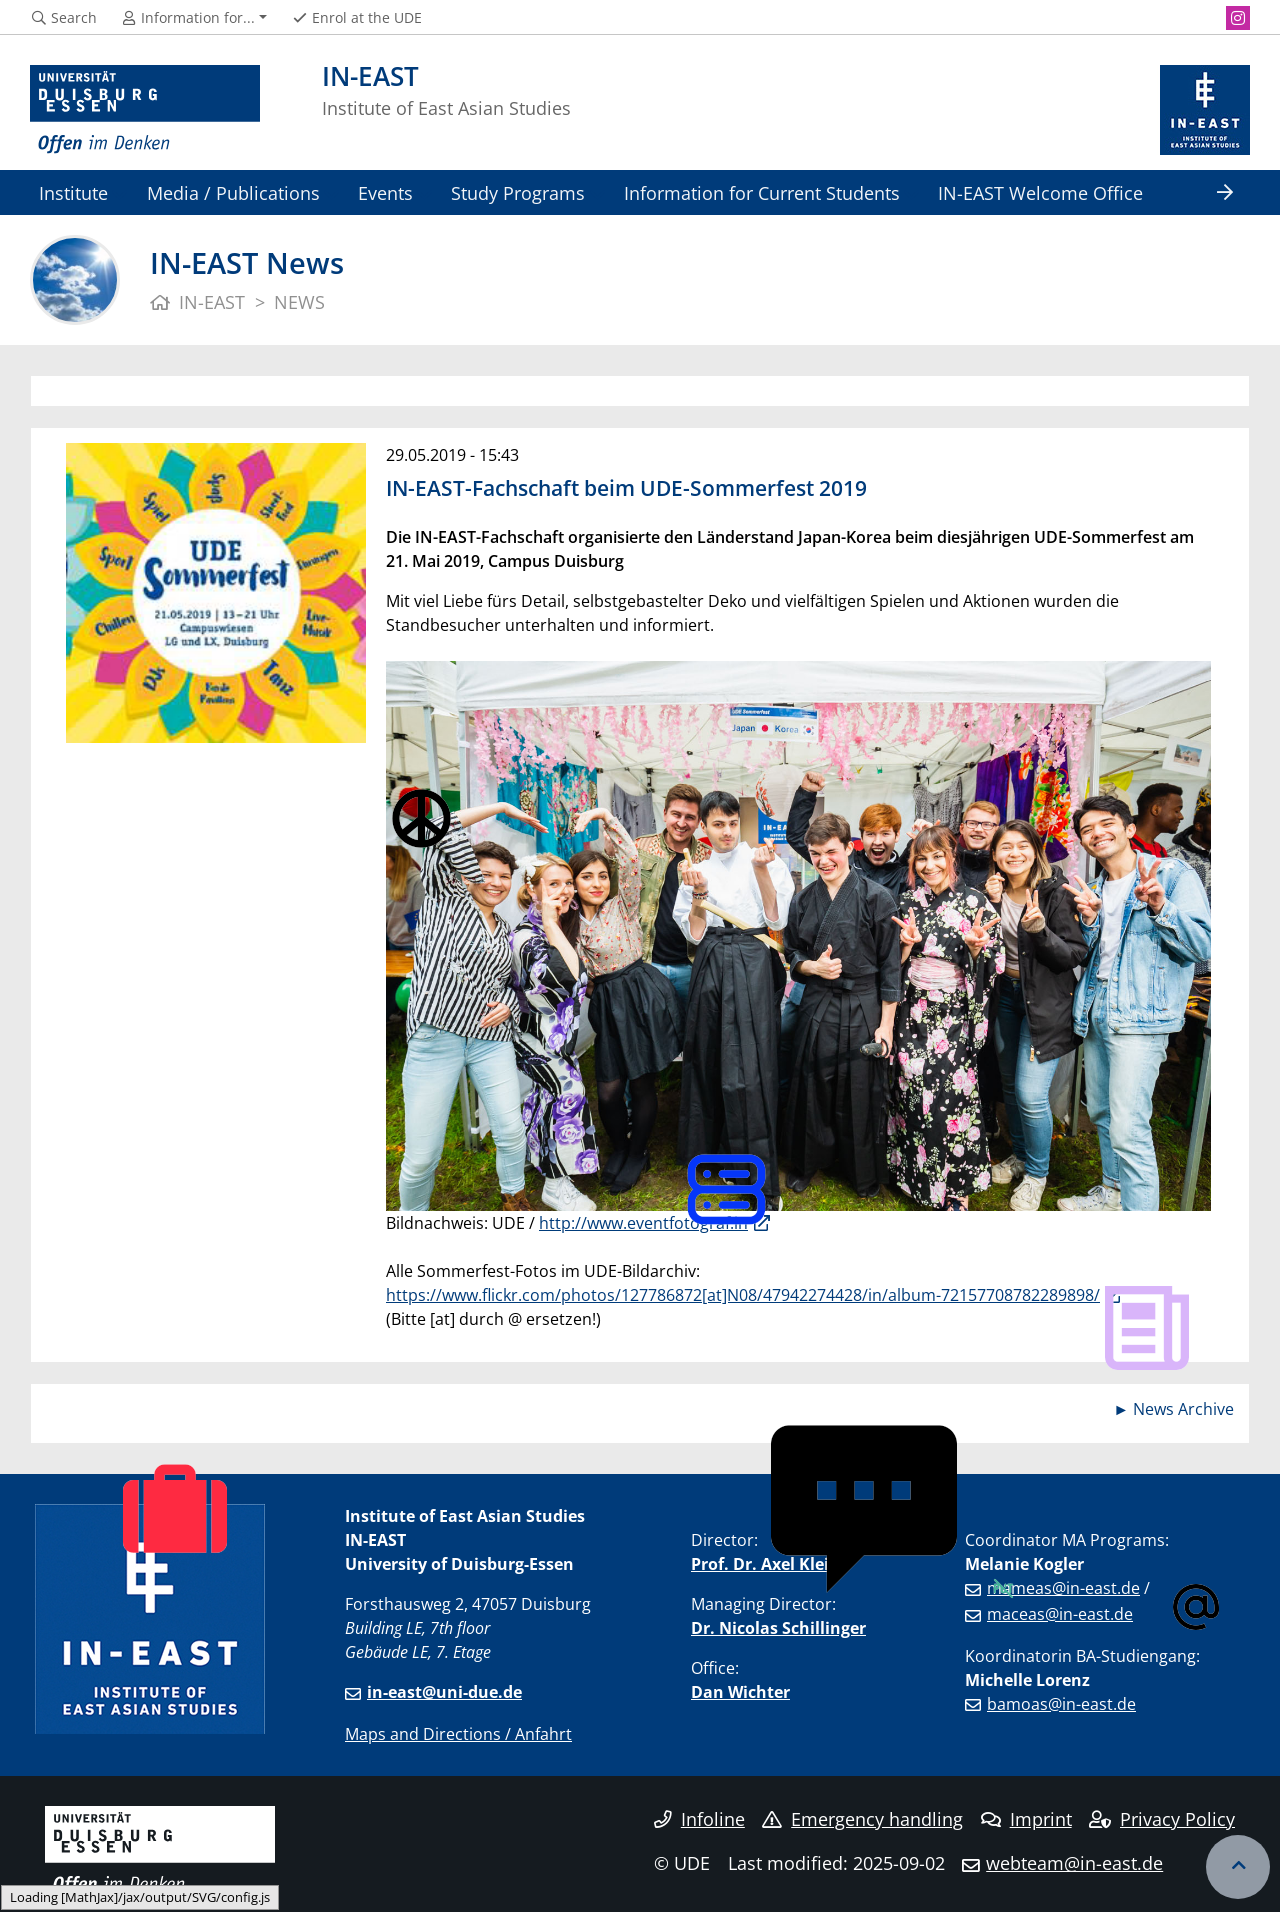 The height and width of the screenshot is (1912, 1280). Describe the element at coordinates (726, 1189) in the screenshot. I see `view server status` at that location.